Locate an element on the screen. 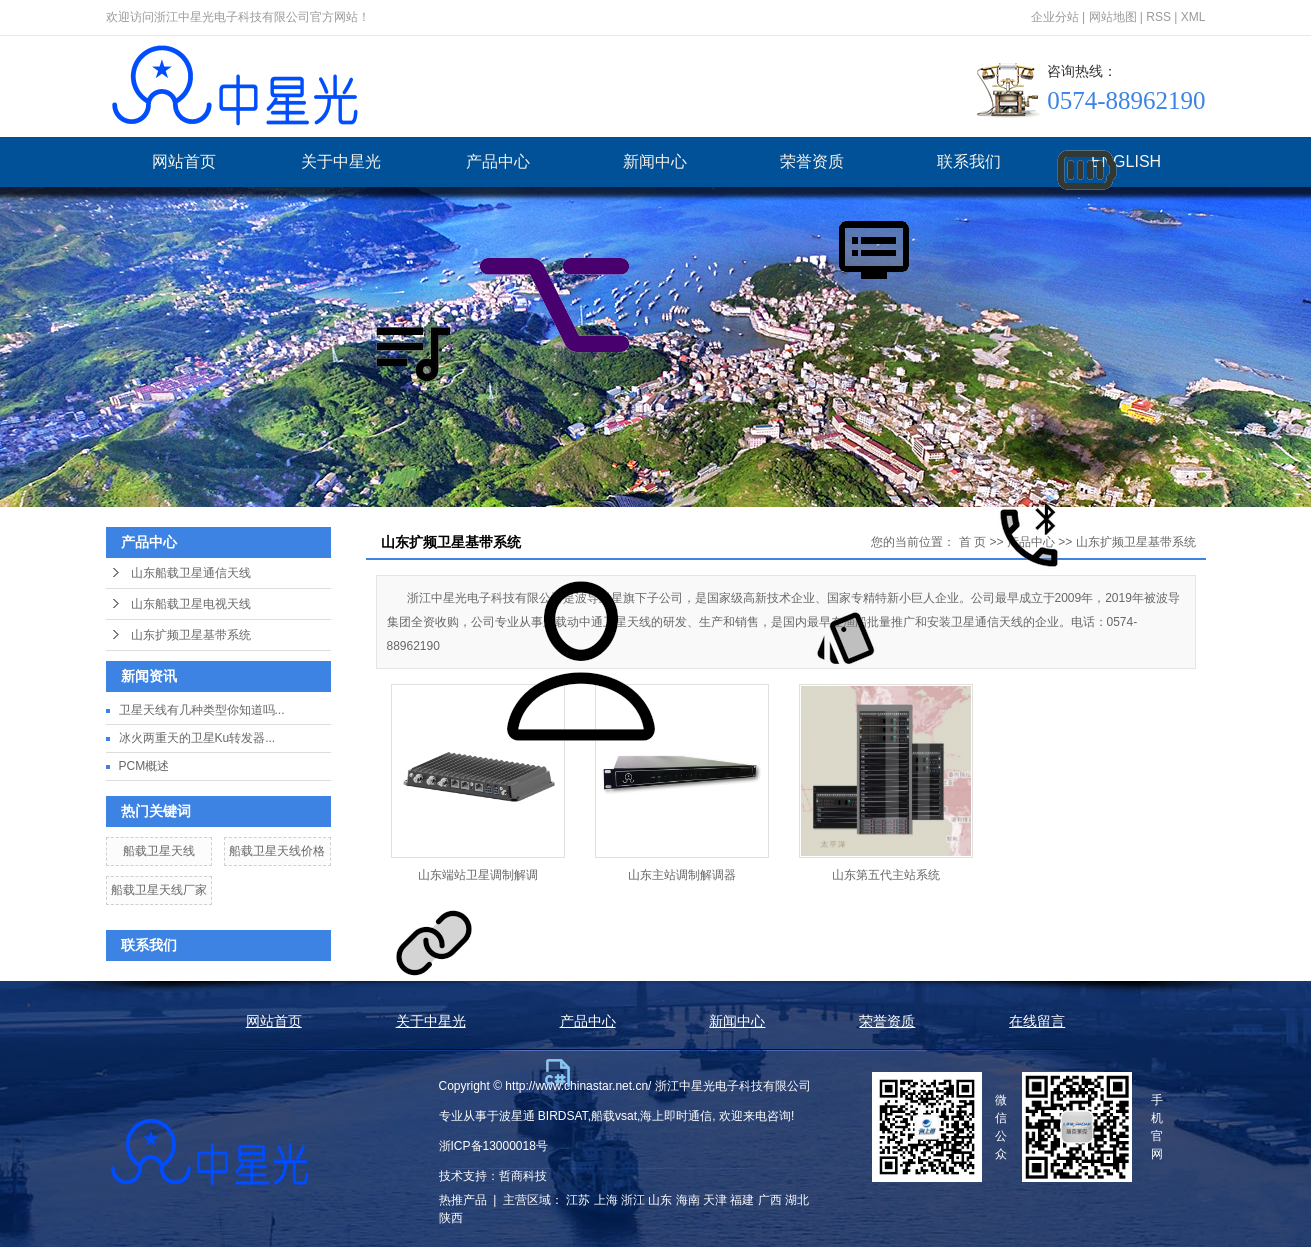 The width and height of the screenshot is (1311, 1247). indicates full or nearly full battery level is located at coordinates (1087, 170).